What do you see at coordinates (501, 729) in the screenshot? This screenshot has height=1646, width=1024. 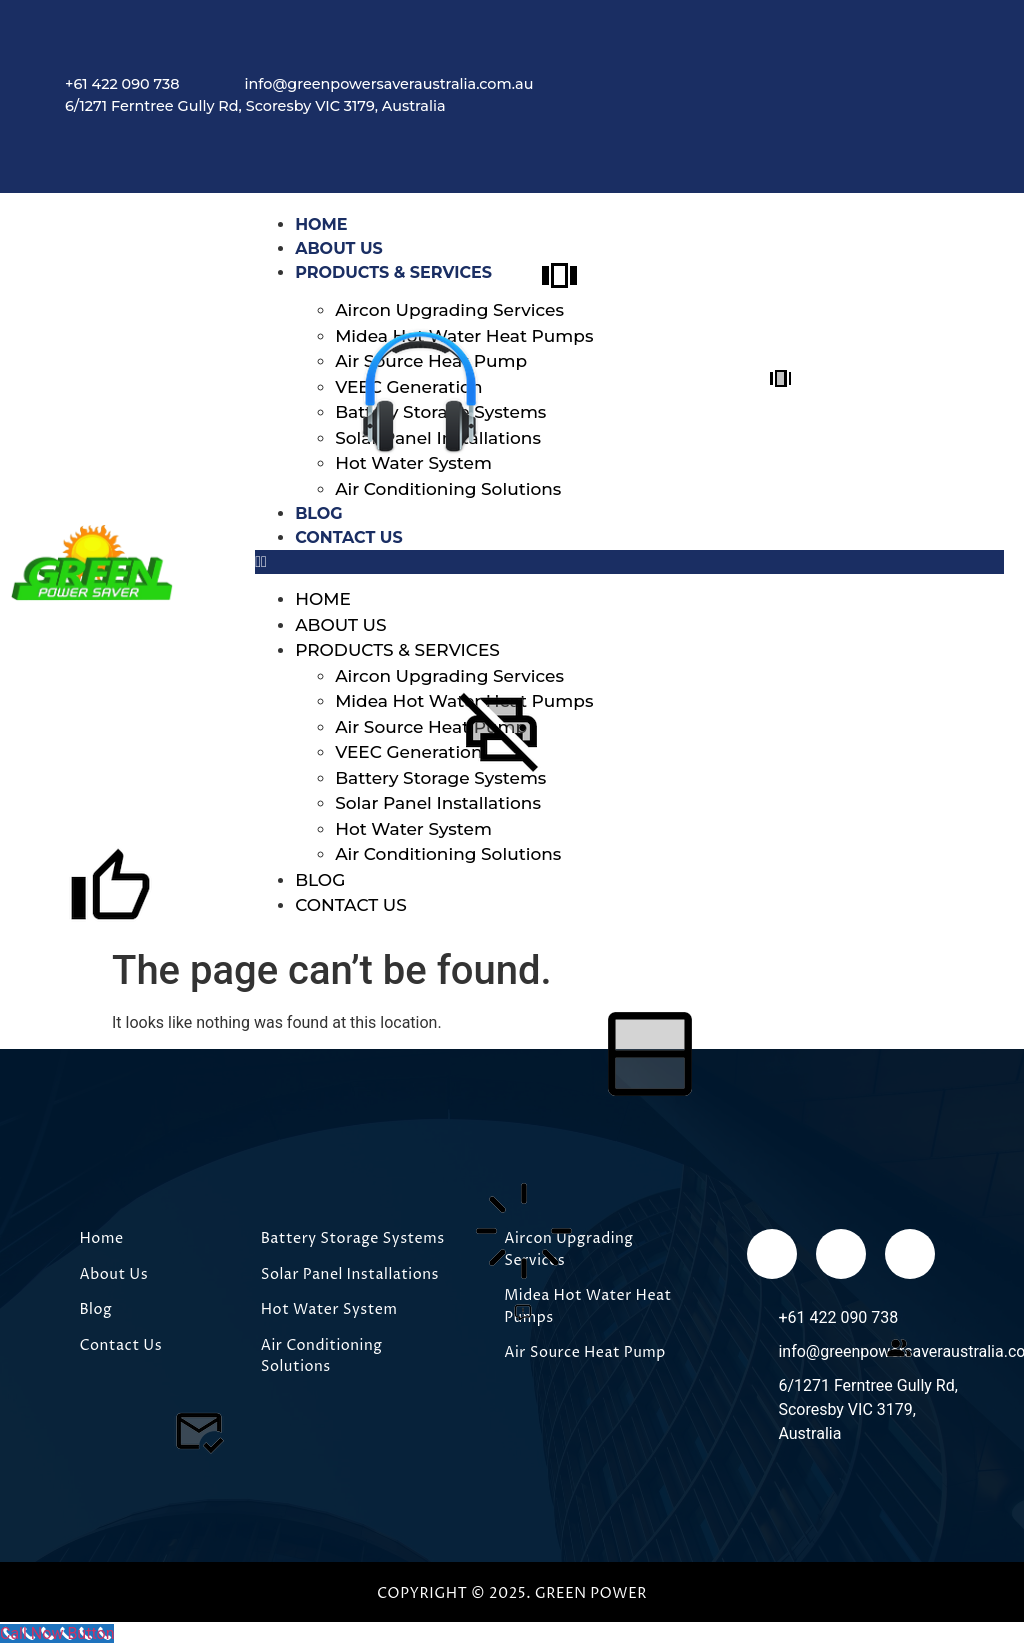 I see `printing is disabled or unavailable` at bounding box center [501, 729].